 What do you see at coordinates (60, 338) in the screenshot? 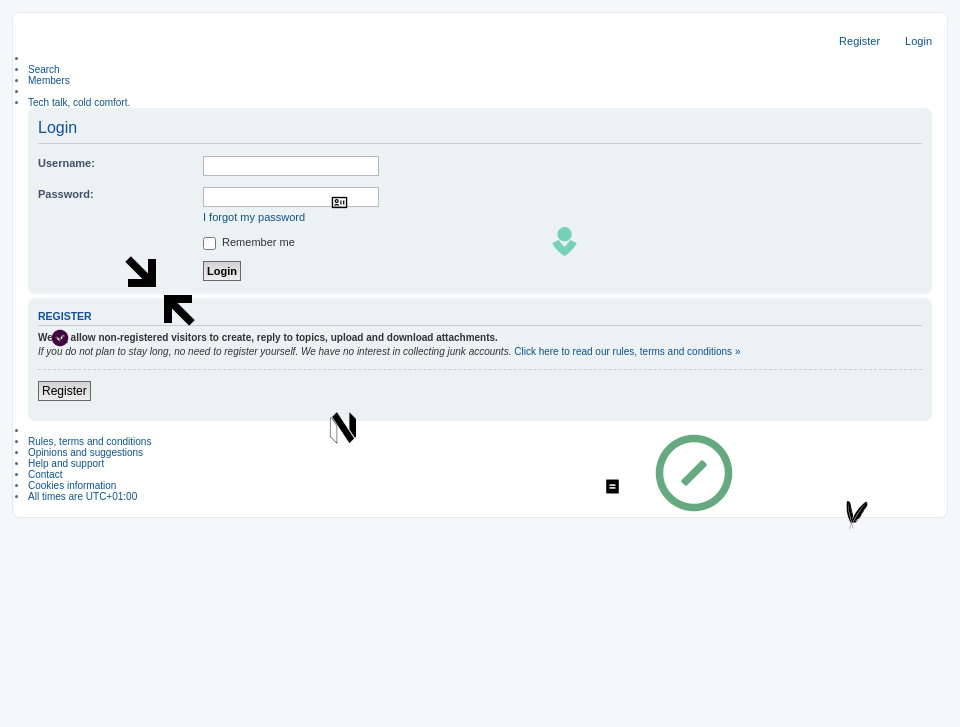
I see `indicates a completed or successful action` at bounding box center [60, 338].